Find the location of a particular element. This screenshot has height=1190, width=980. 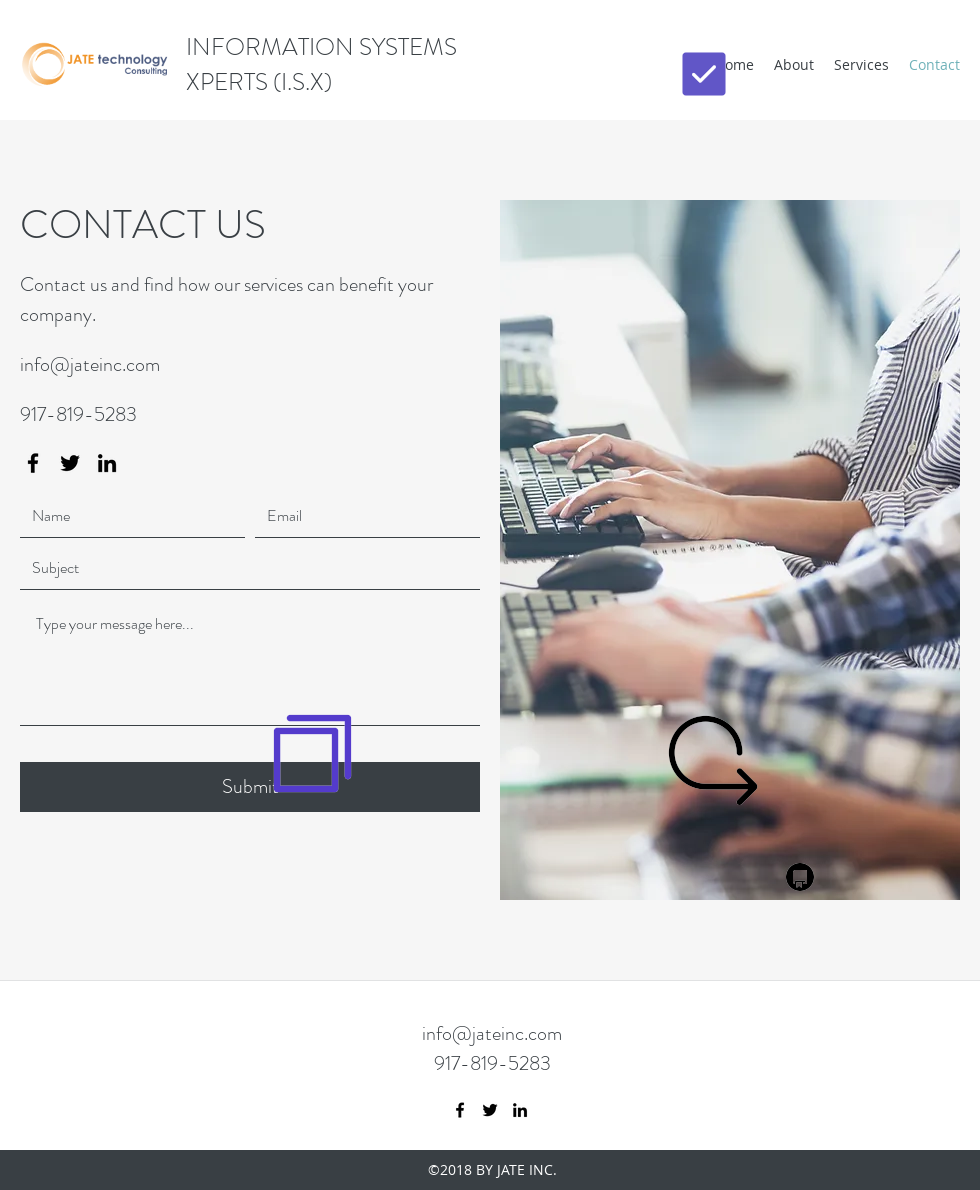

repository activity in your feed is located at coordinates (800, 877).